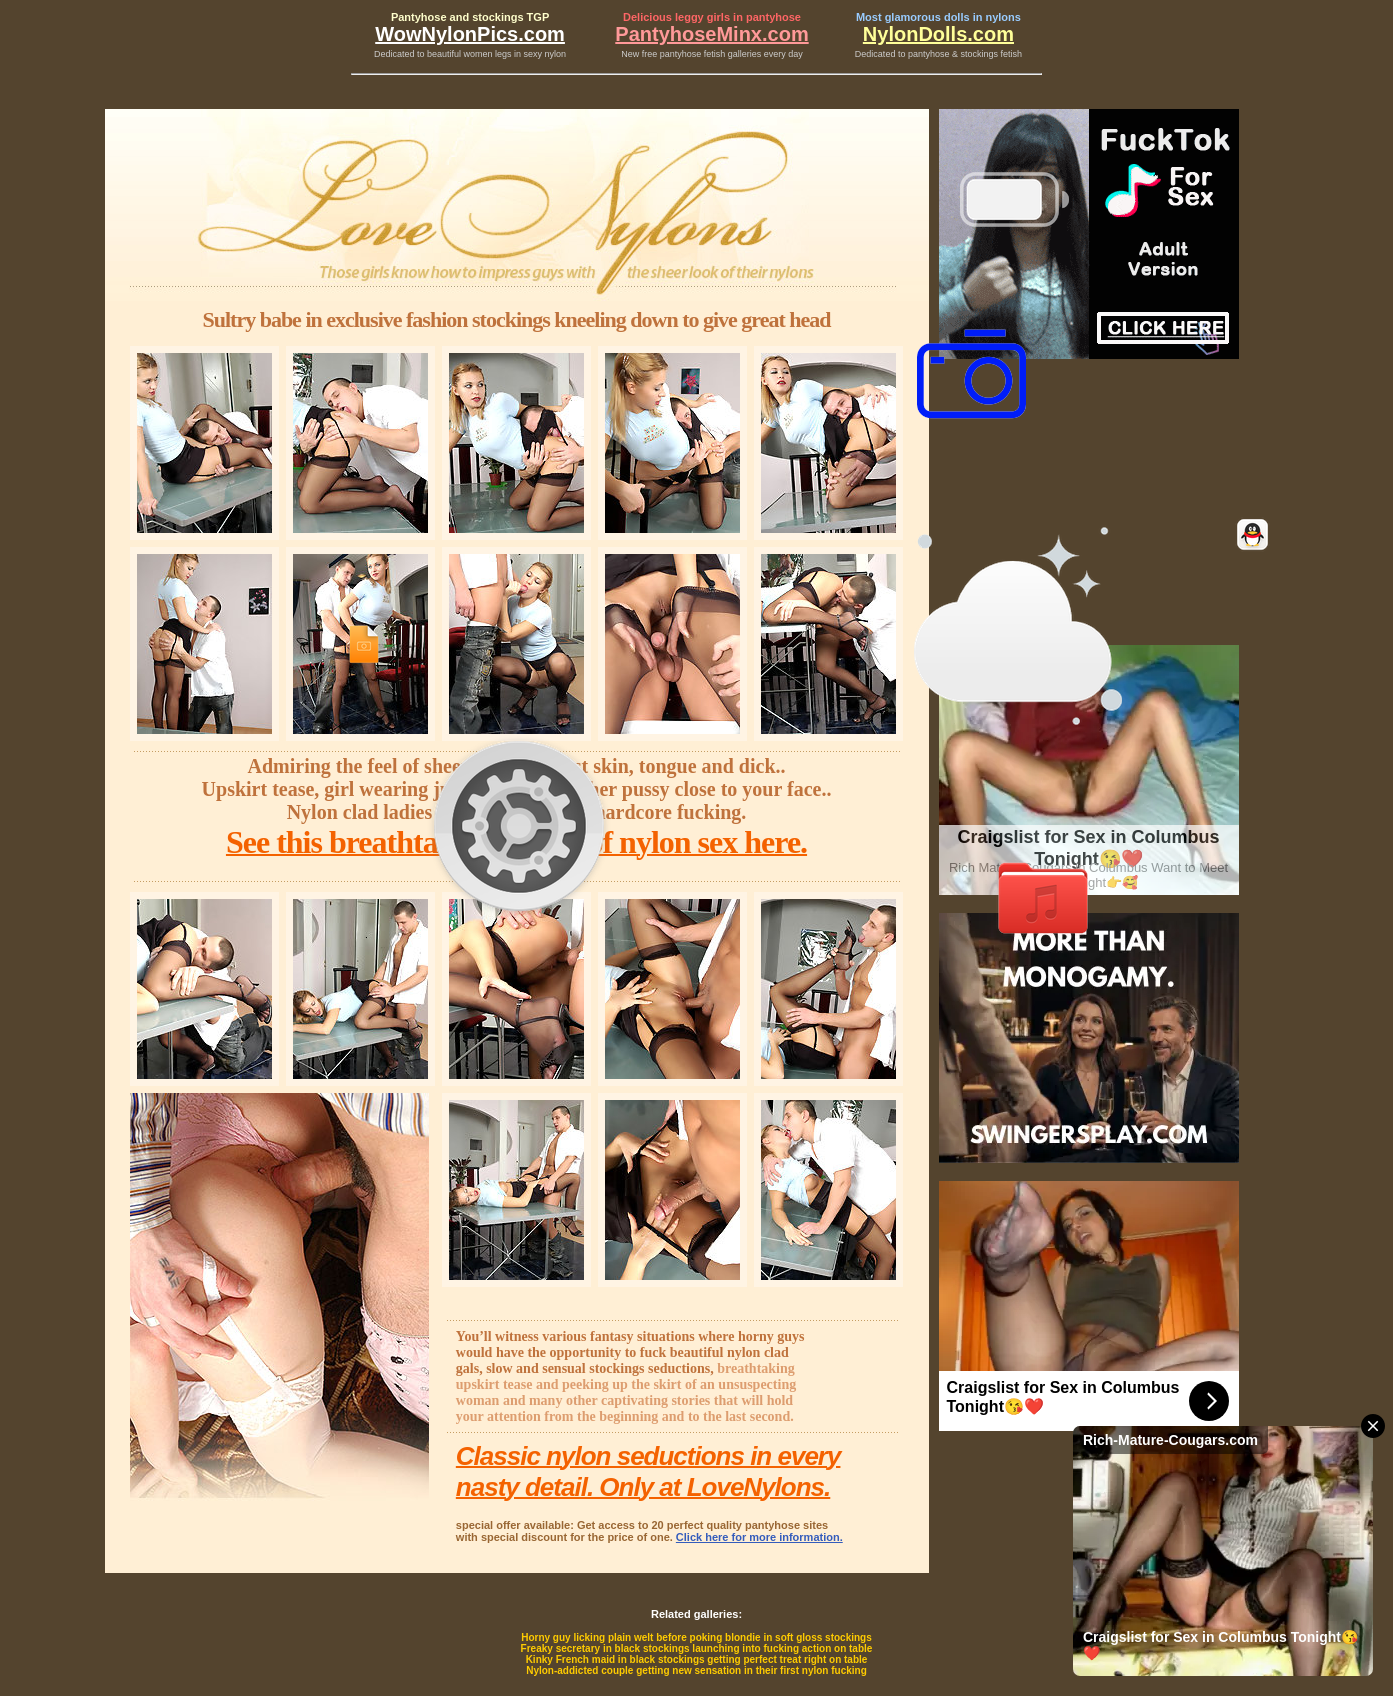 The image size is (1393, 1696). I want to click on open QQ messaging app, so click(1252, 534).